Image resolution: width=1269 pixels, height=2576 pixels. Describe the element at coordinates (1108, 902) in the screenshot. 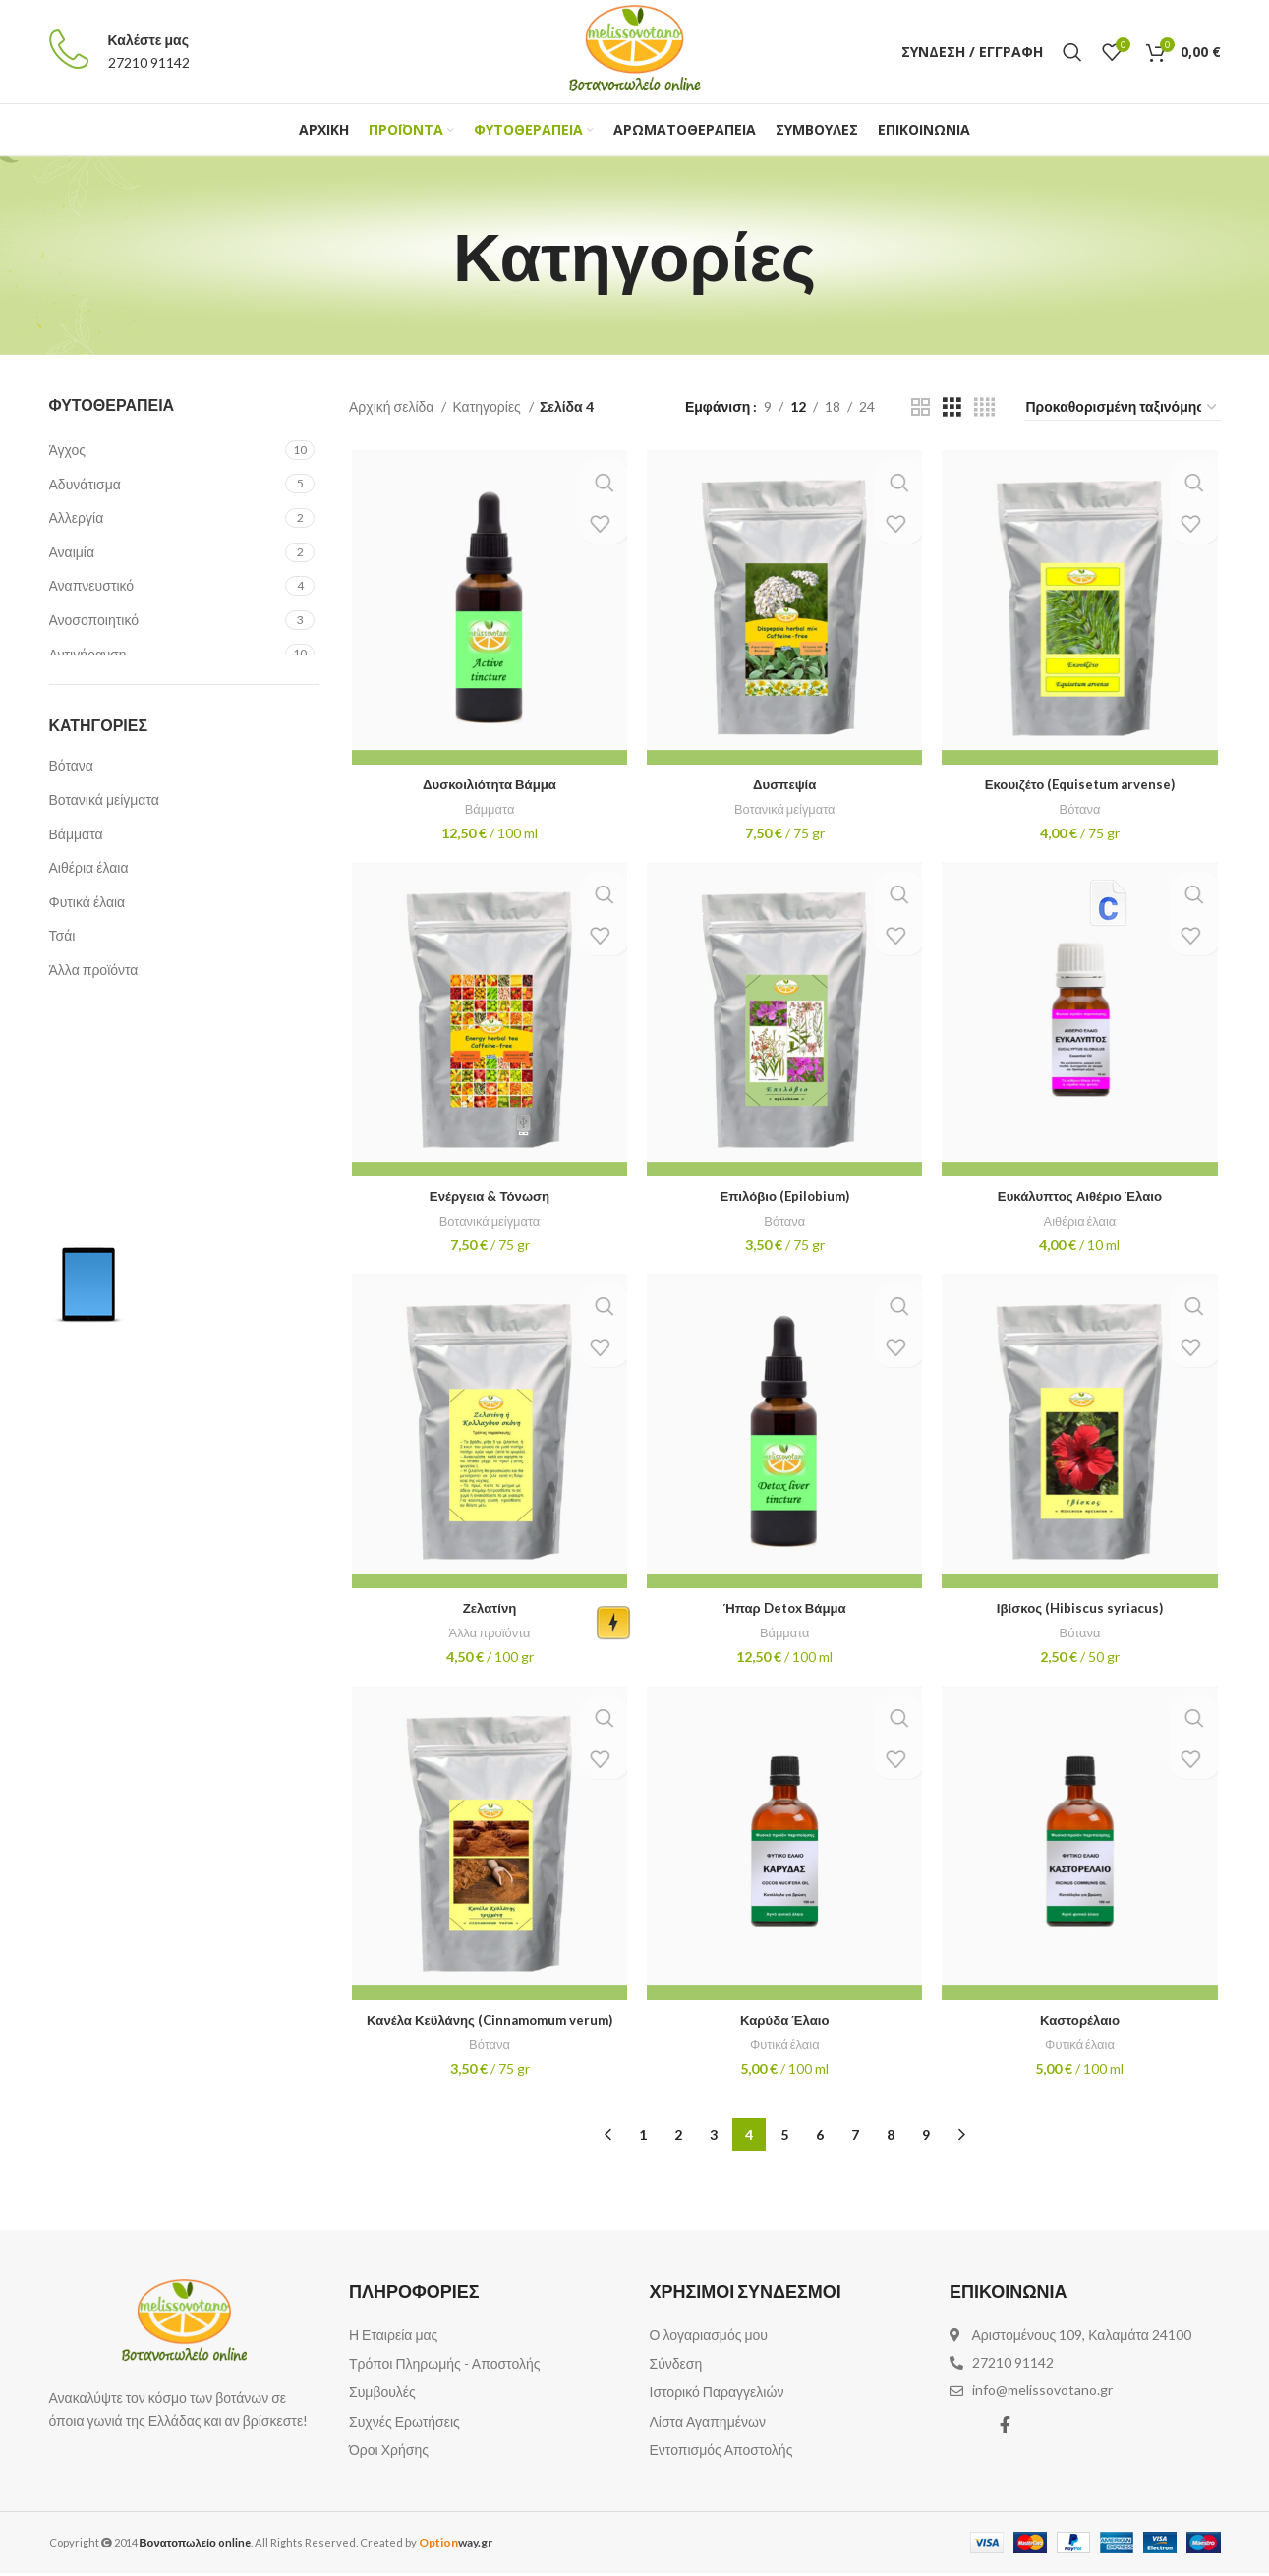

I see `a C programming language source file` at that location.